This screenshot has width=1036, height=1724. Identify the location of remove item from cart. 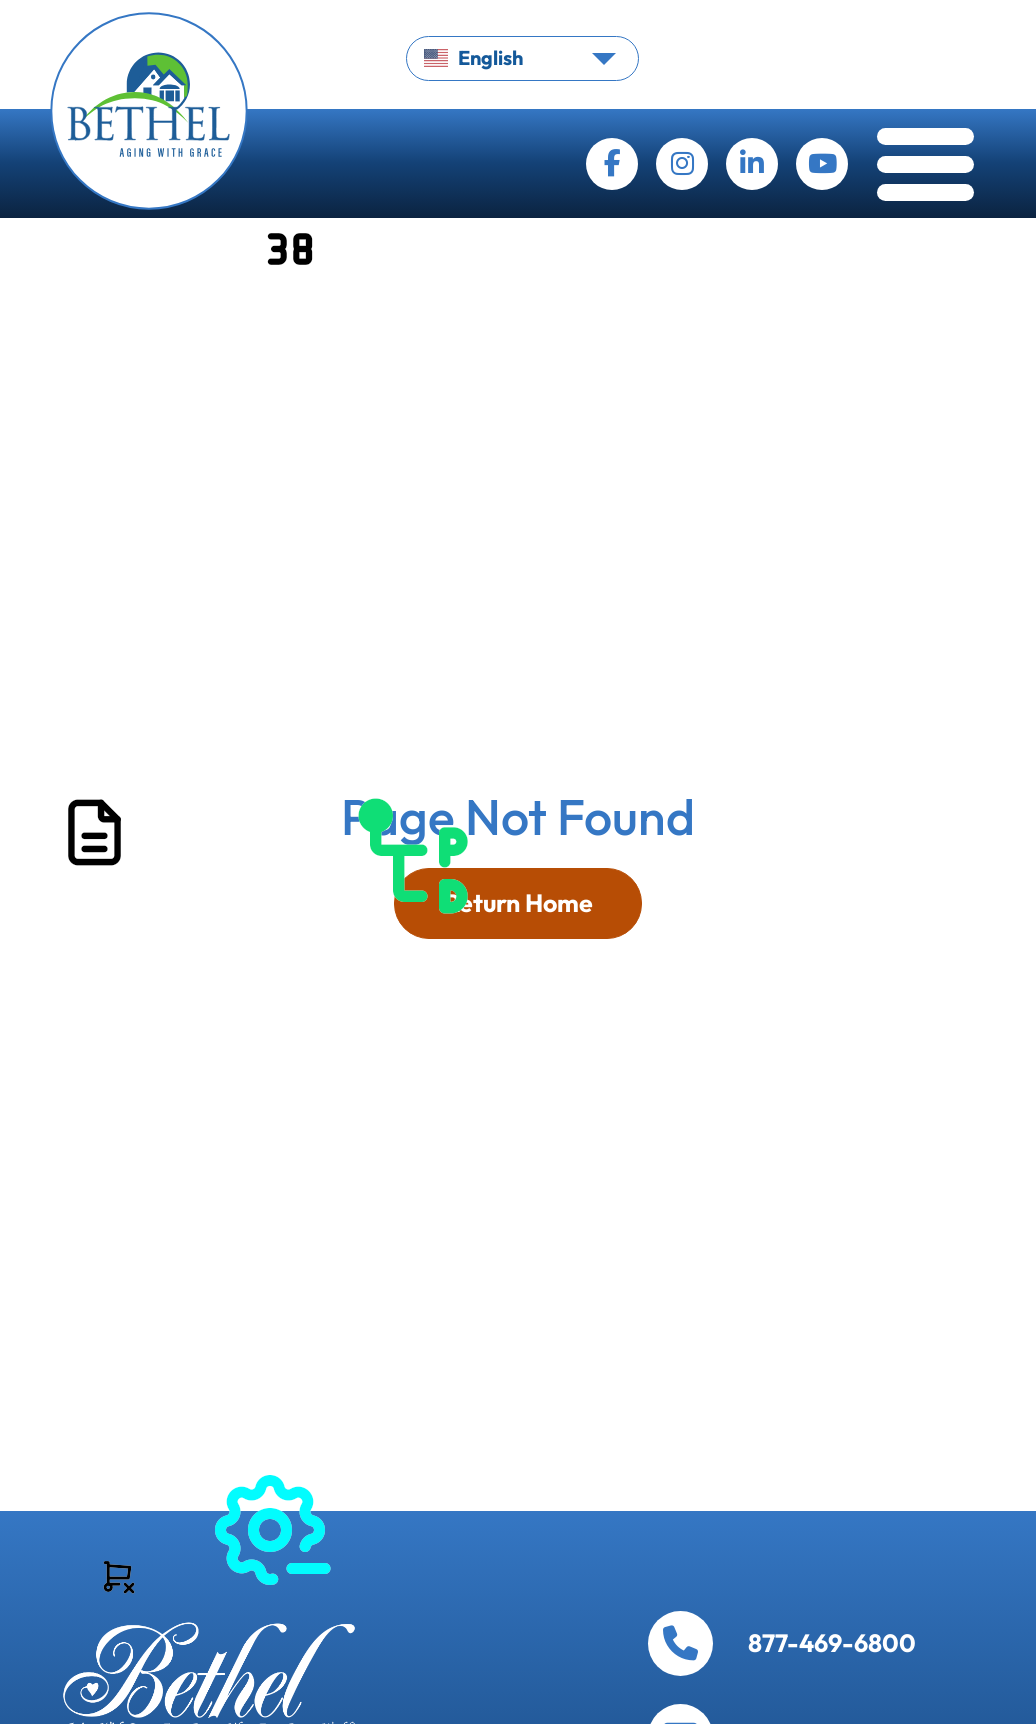
(117, 1576).